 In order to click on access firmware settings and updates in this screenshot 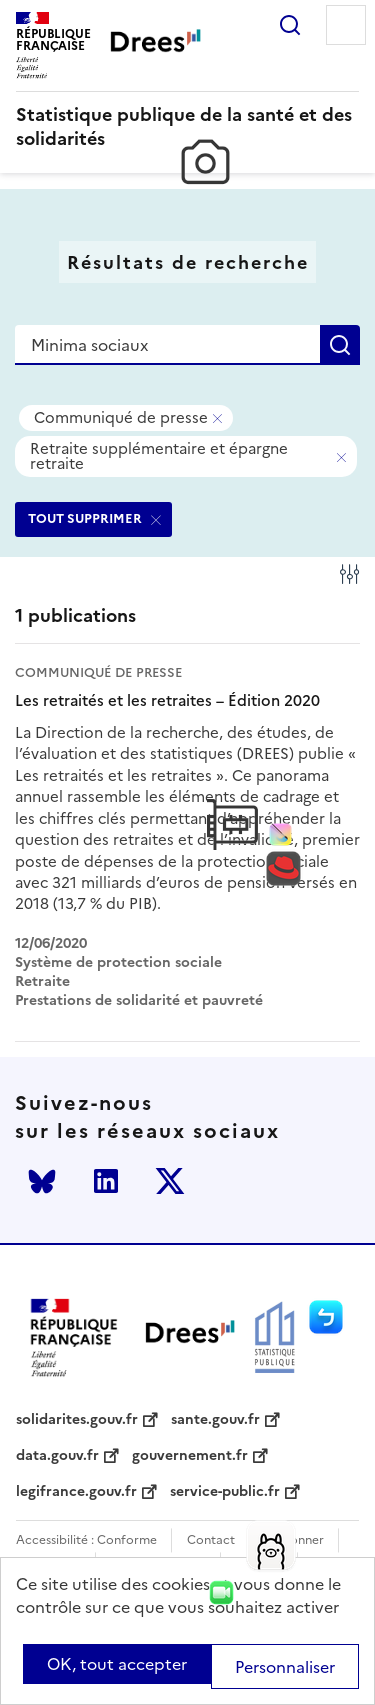, I will do `click(232, 824)`.